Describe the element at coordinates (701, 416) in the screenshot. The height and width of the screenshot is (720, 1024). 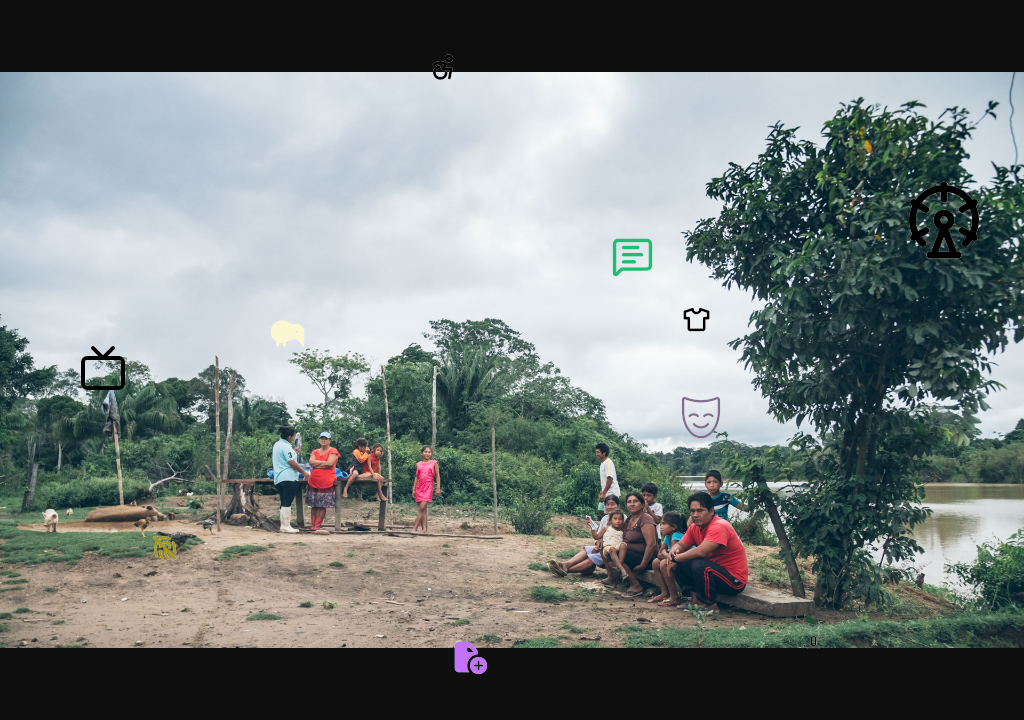
I see `access theater or entertainment mode` at that location.